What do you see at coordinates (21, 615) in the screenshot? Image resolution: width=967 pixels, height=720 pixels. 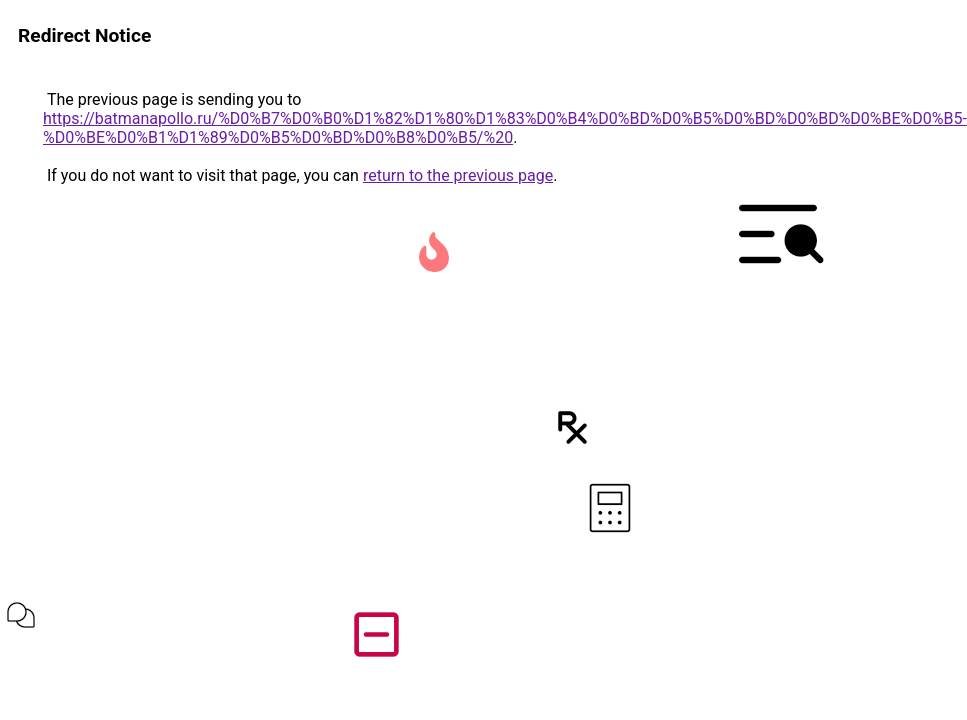 I see `open chat or messaging` at bounding box center [21, 615].